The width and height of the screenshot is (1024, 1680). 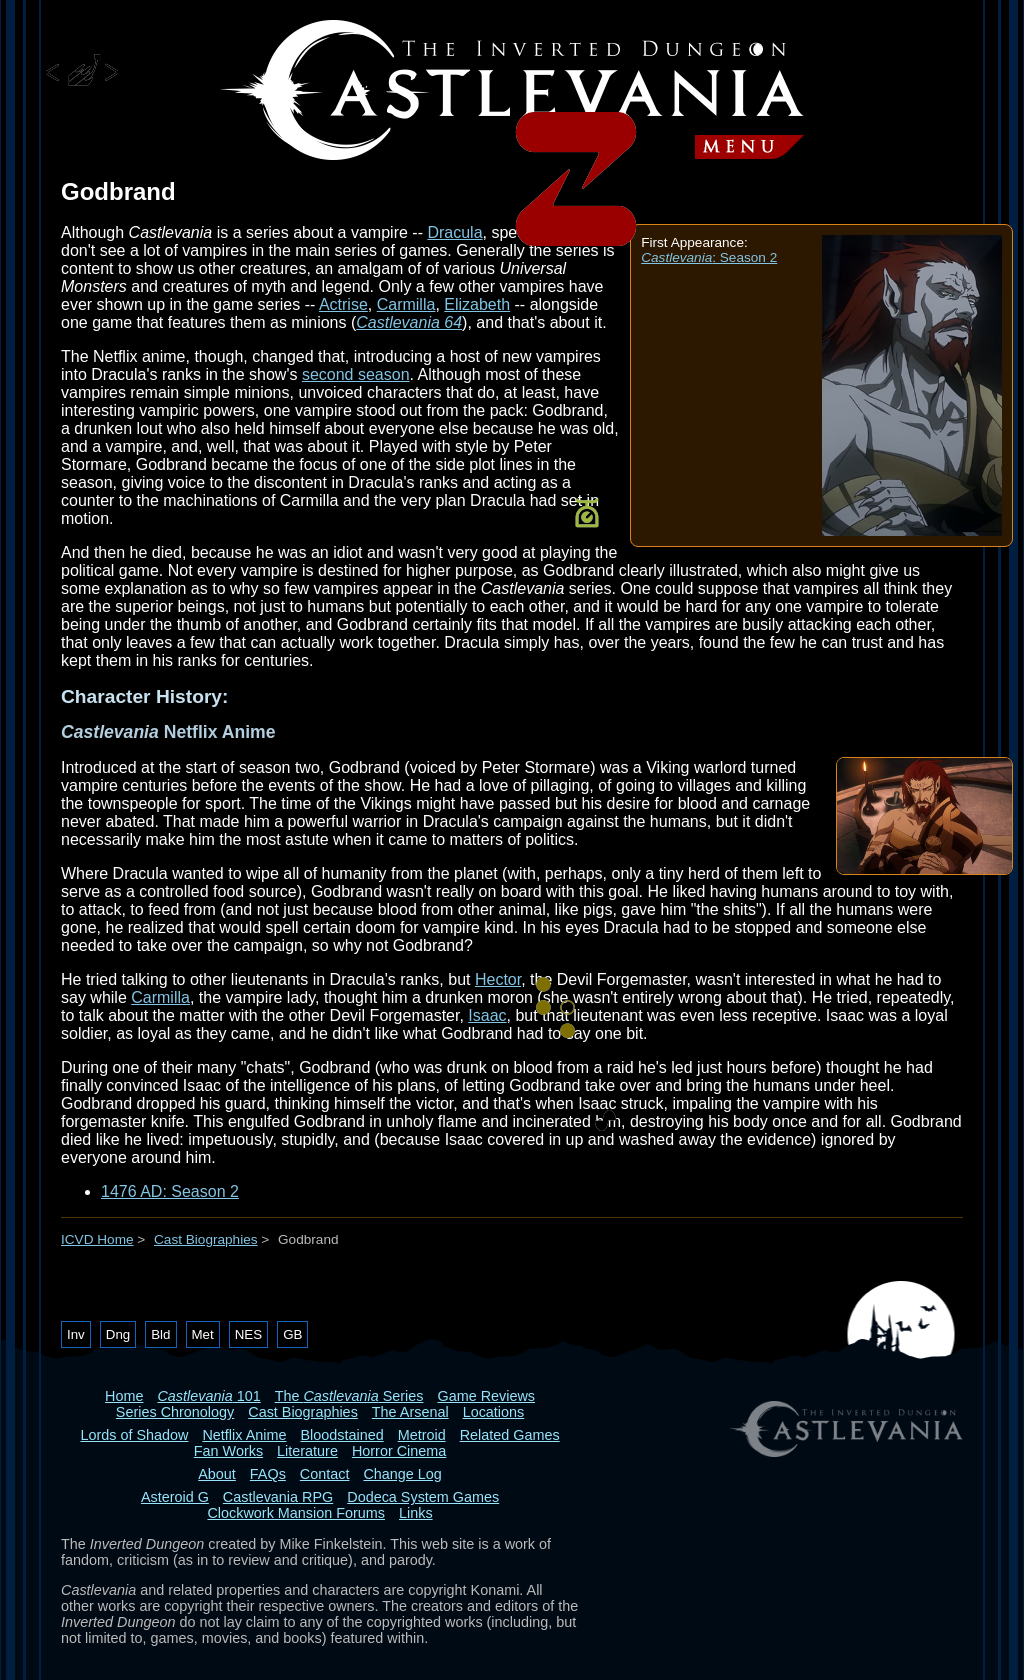 I want to click on styled-components library logo, so click(x=82, y=70).